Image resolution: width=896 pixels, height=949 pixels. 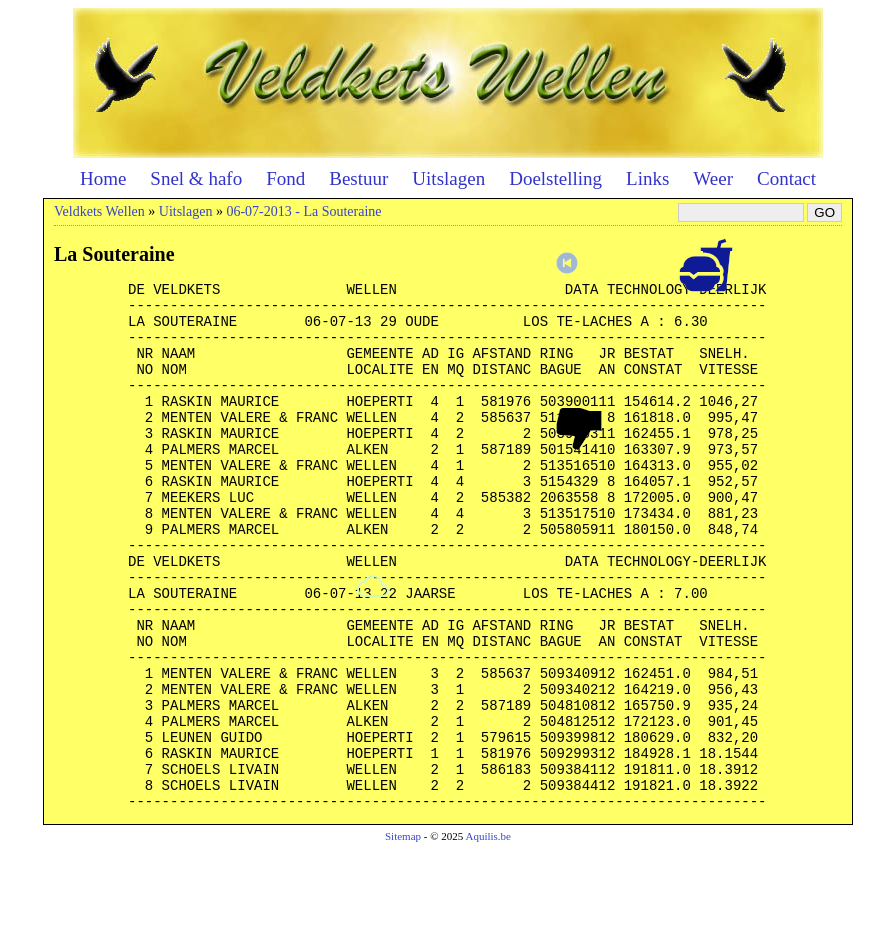 I want to click on browse nearby fast food restaurants, so click(x=706, y=265).